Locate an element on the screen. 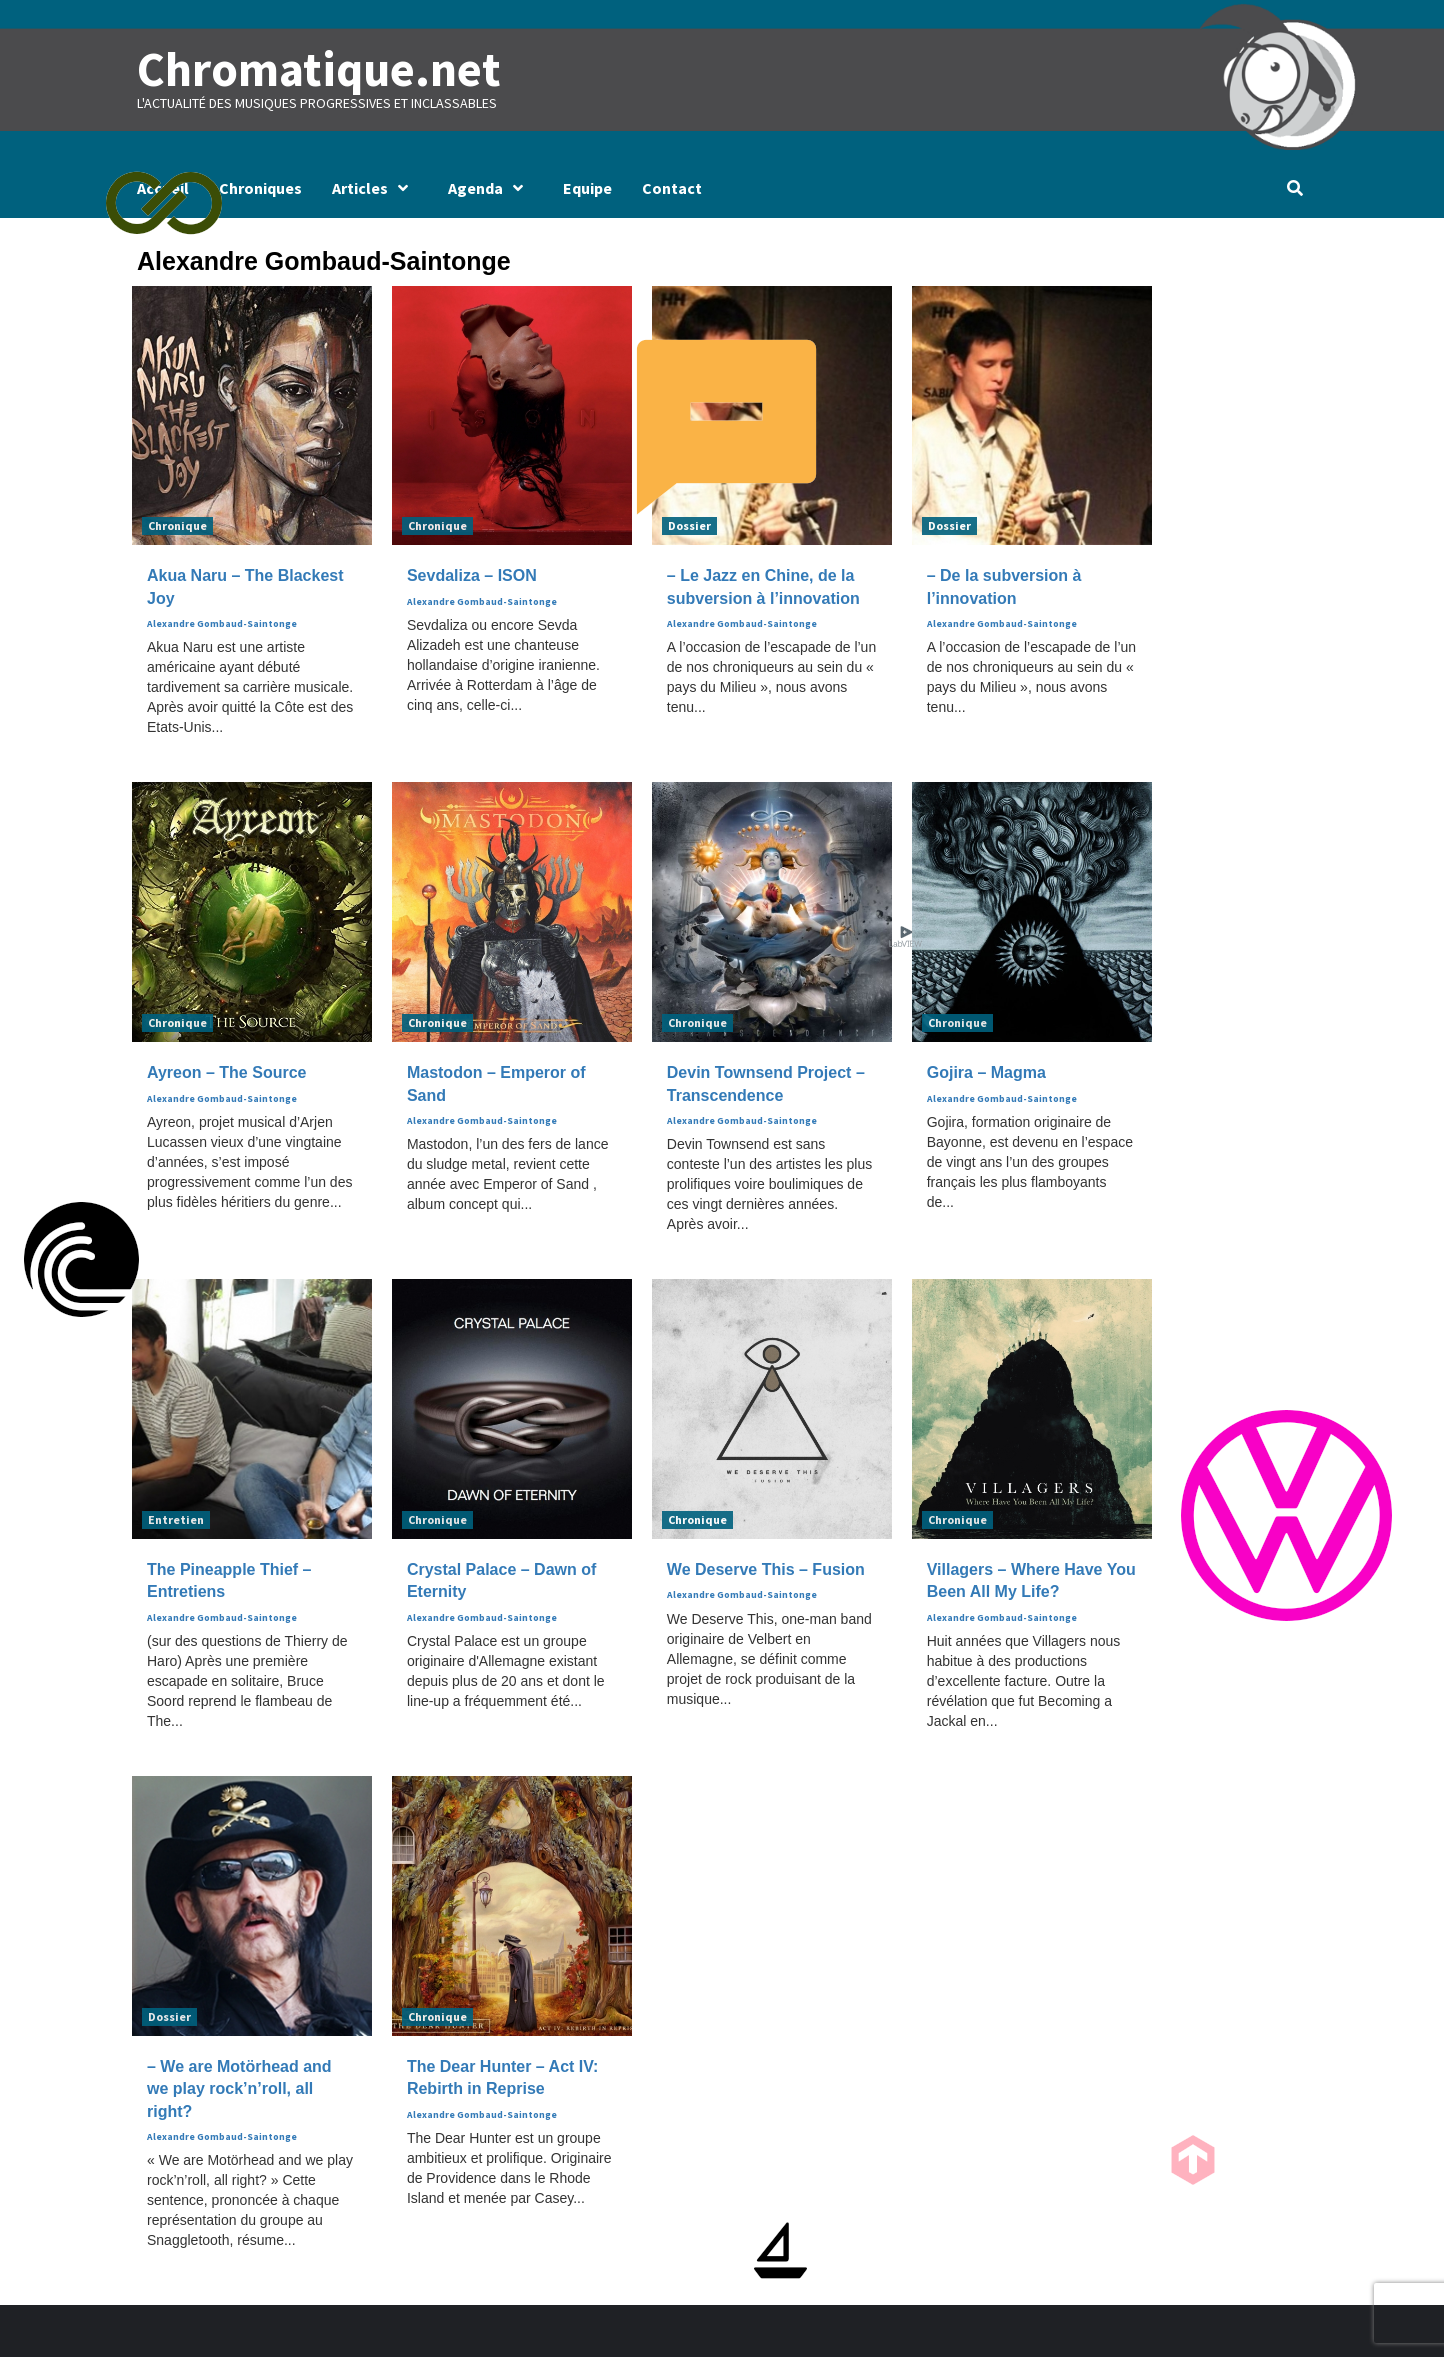 This screenshot has height=2357, width=1444. crayon brand logo is located at coordinates (164, 203).